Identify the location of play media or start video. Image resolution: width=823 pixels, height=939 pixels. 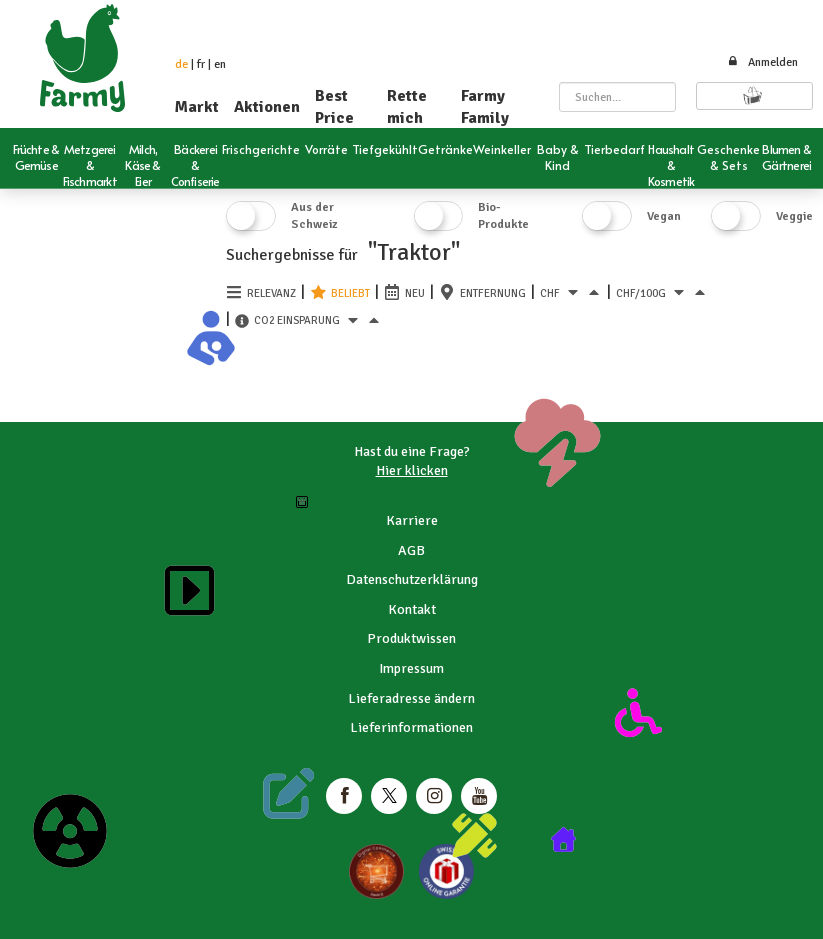
(189, 590).